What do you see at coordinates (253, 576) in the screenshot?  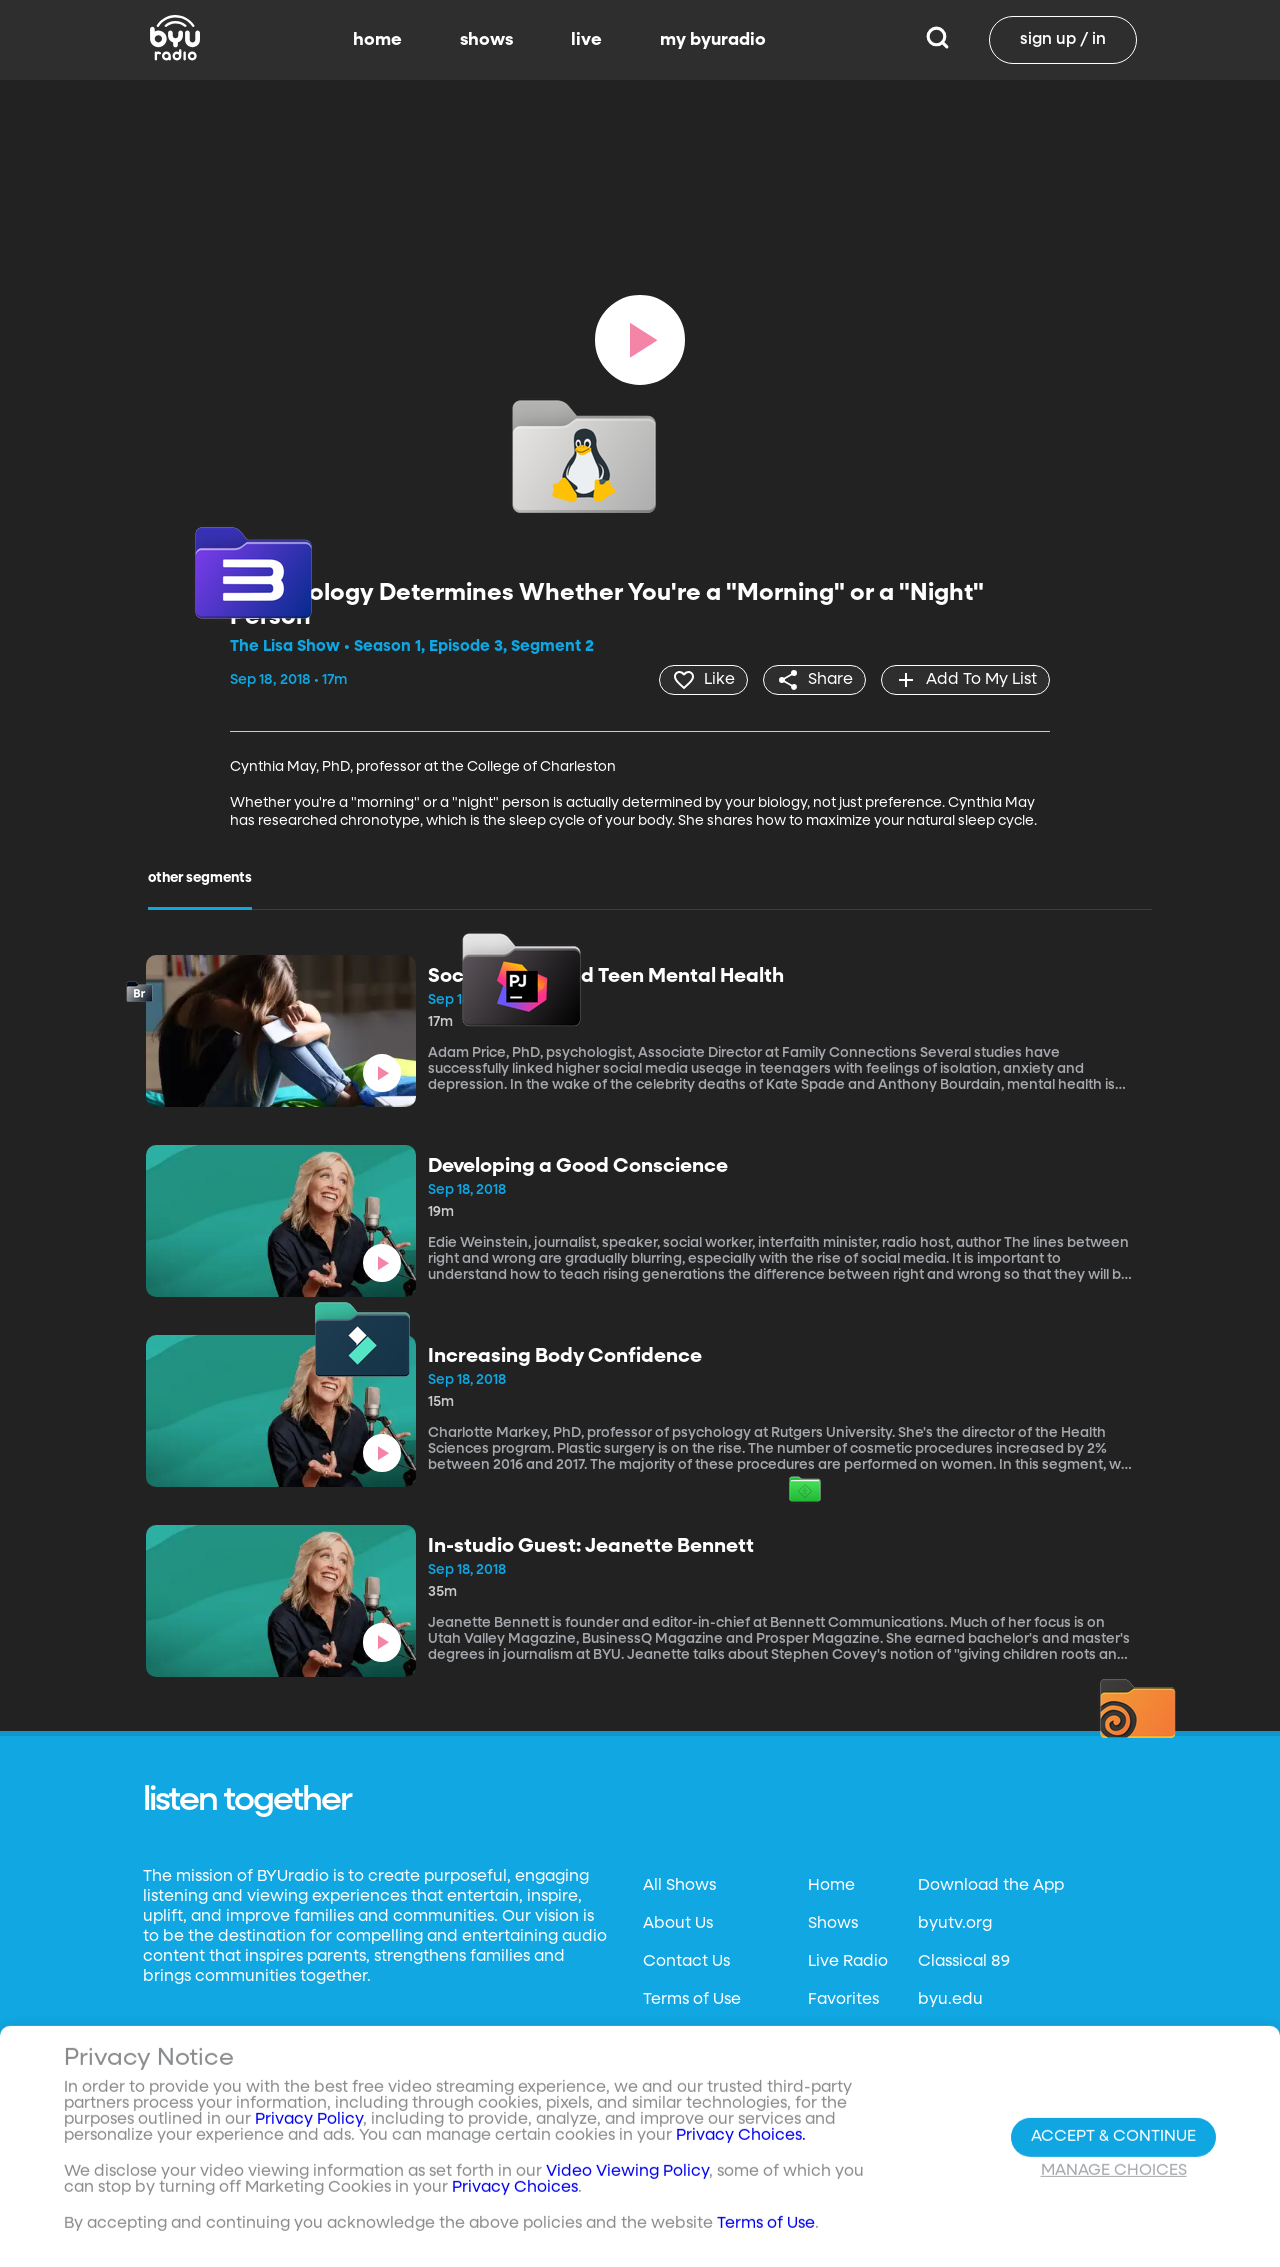 I see `rpcs3 emulator folder` at bounding box center [253, 576].